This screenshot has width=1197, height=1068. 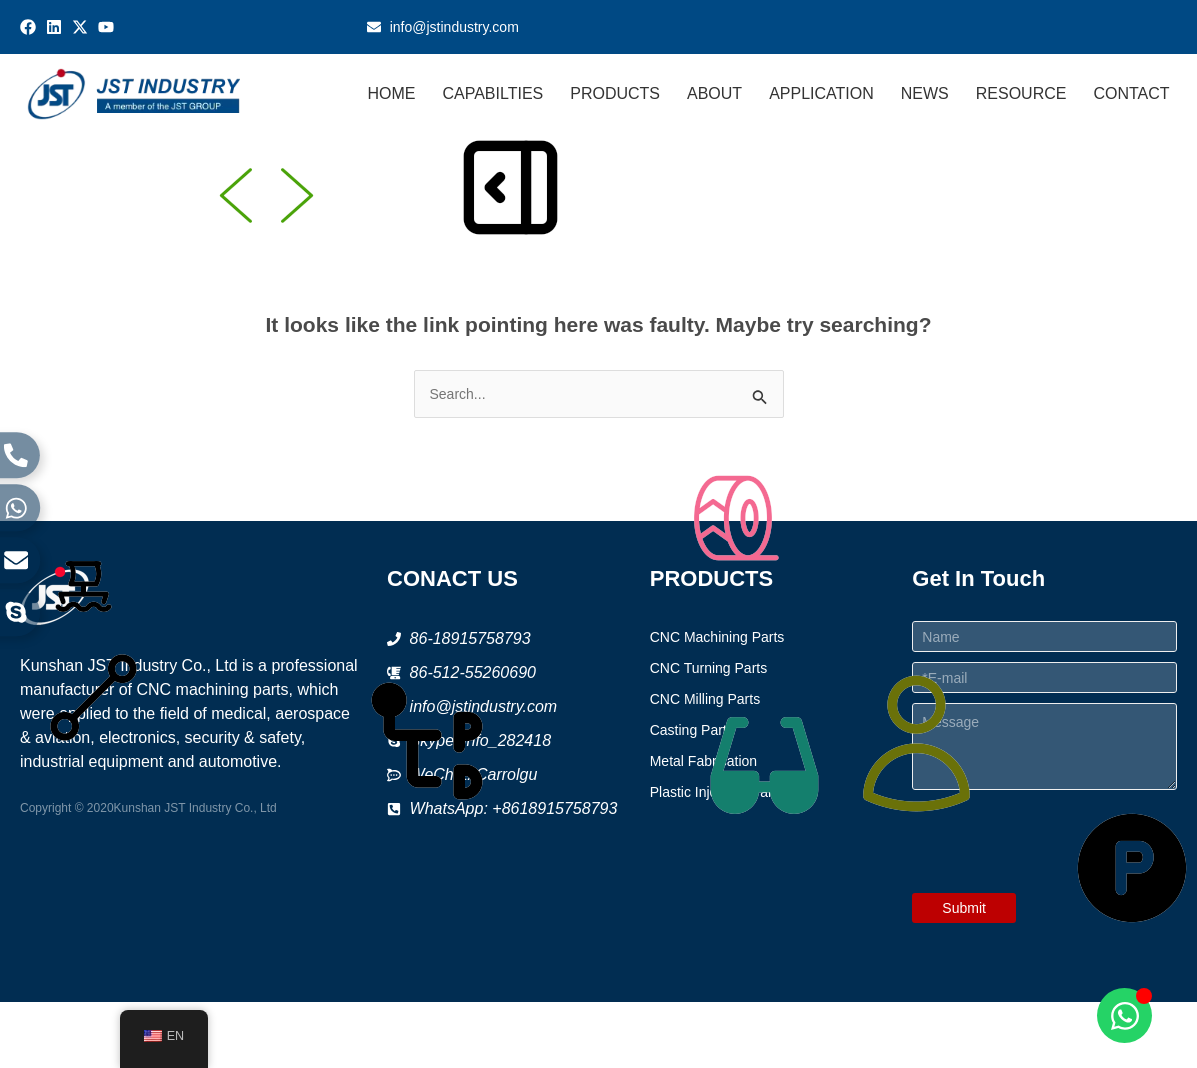 I want to click on expand the right sidebar panel, so click(x=510, y=187).